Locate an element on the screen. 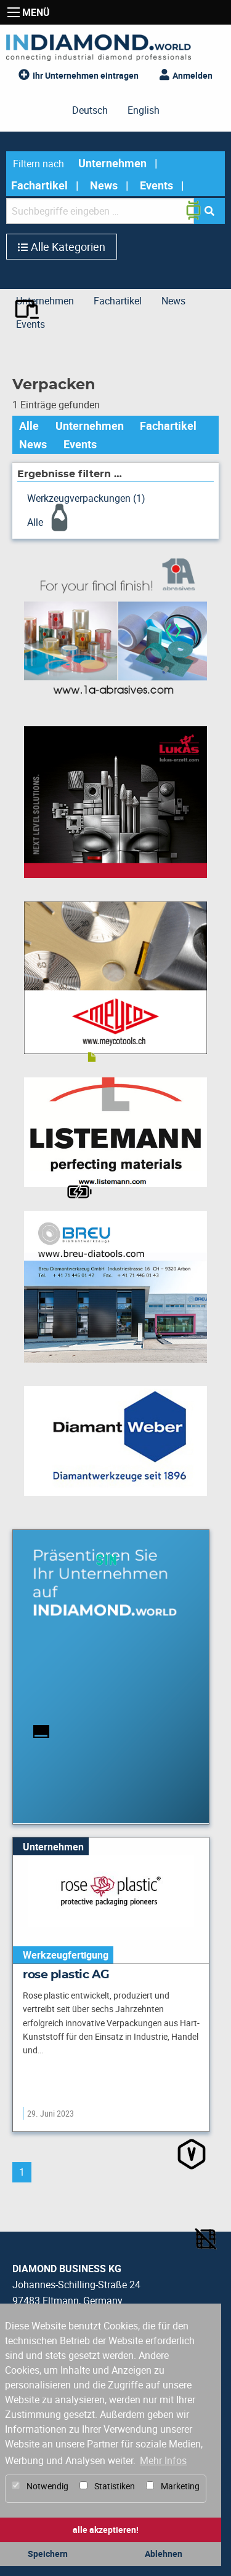 The width and height of the screenshot is (231, 2576). access sine function in calculator is located at coordinates (106, 1559).